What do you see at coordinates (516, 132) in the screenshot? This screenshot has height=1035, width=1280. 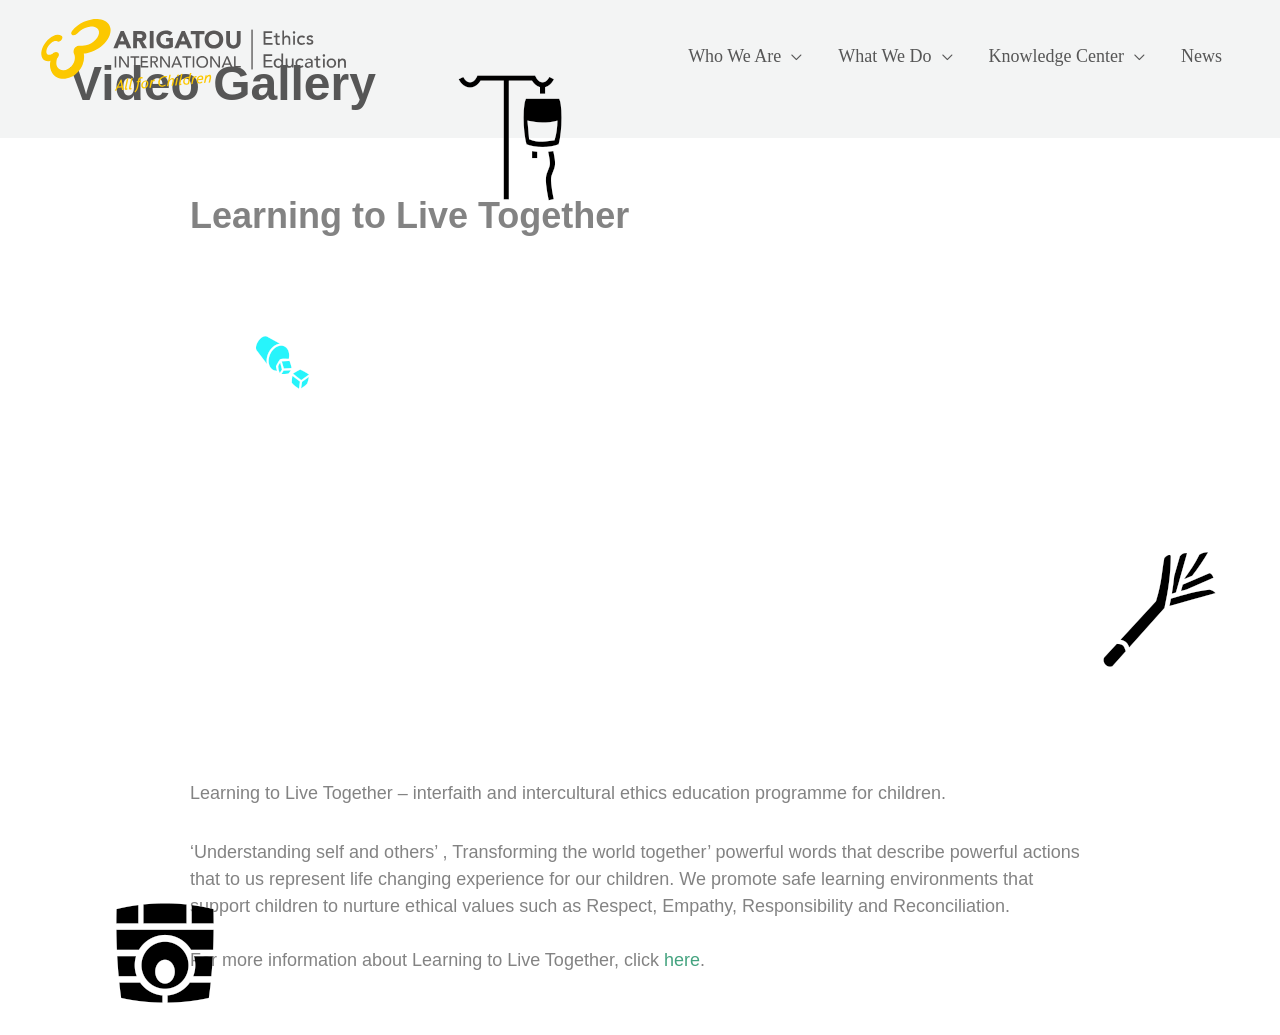 I see `access medical or health-related features` at bounding box center [516, 132].